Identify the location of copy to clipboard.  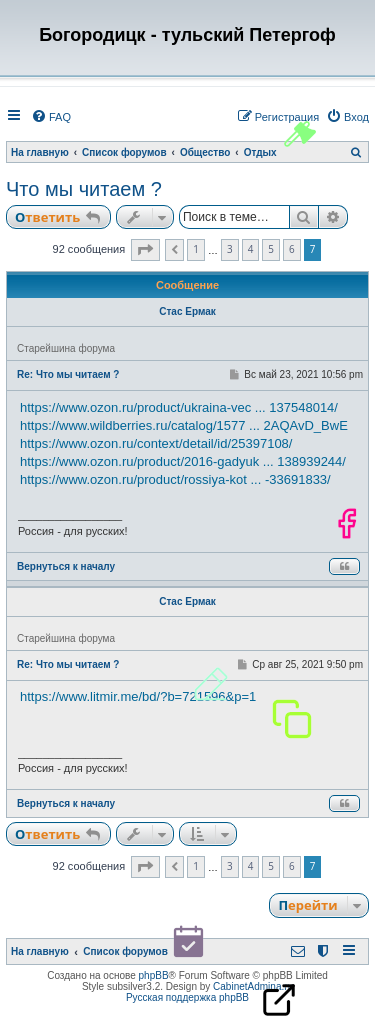
(292, 719).